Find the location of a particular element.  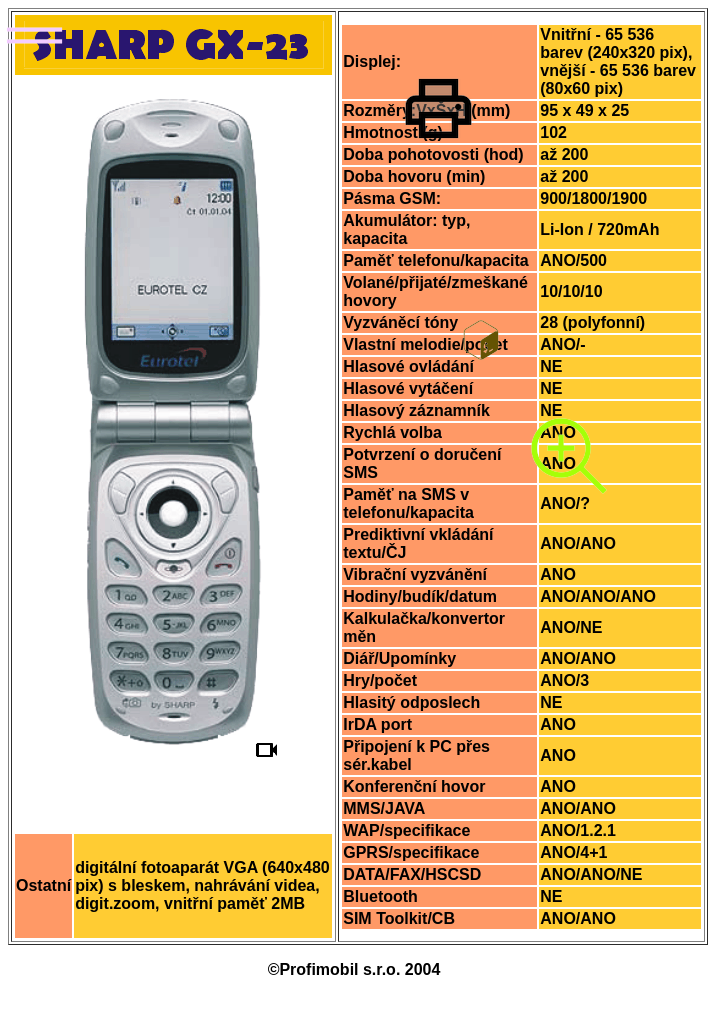

open bash terminal is located at coordinates (481, 340).